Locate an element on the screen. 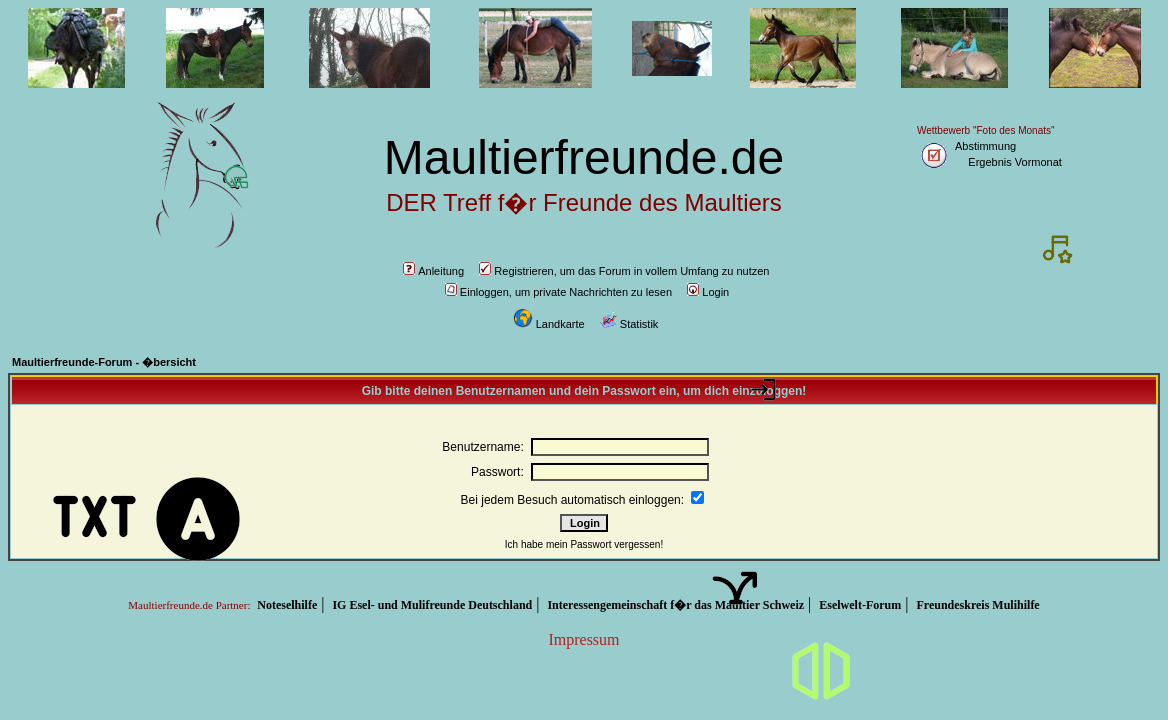 The height and width of the screenshot is (720, 1168). access football or sports content is located at coordinates (236, 177).